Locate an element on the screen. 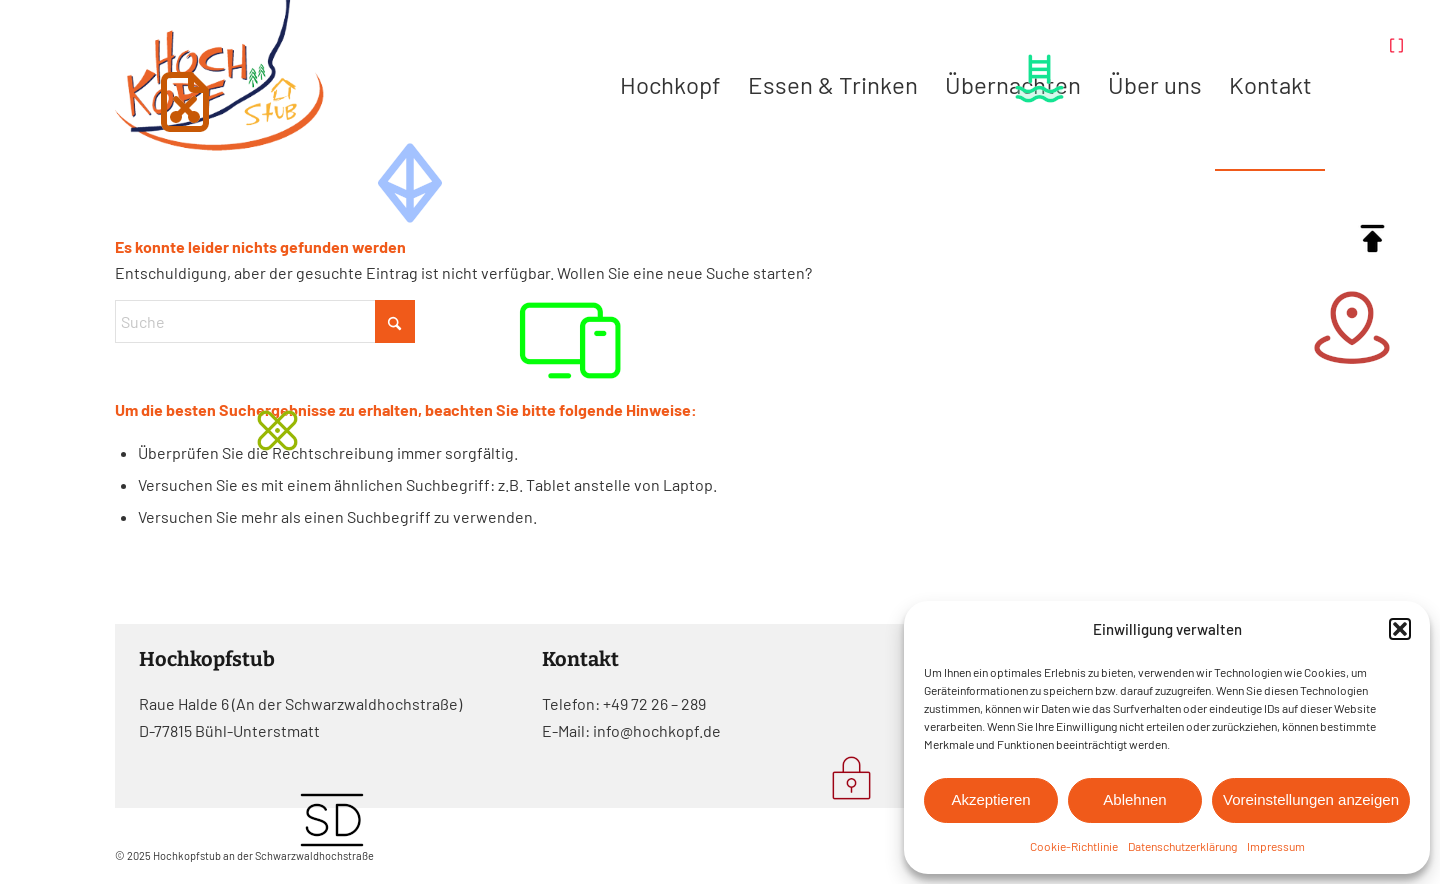 The height and width of the screenshot is (884, 1440). ethereum cryptocurrency symbol is located at coordinates (410, 183).